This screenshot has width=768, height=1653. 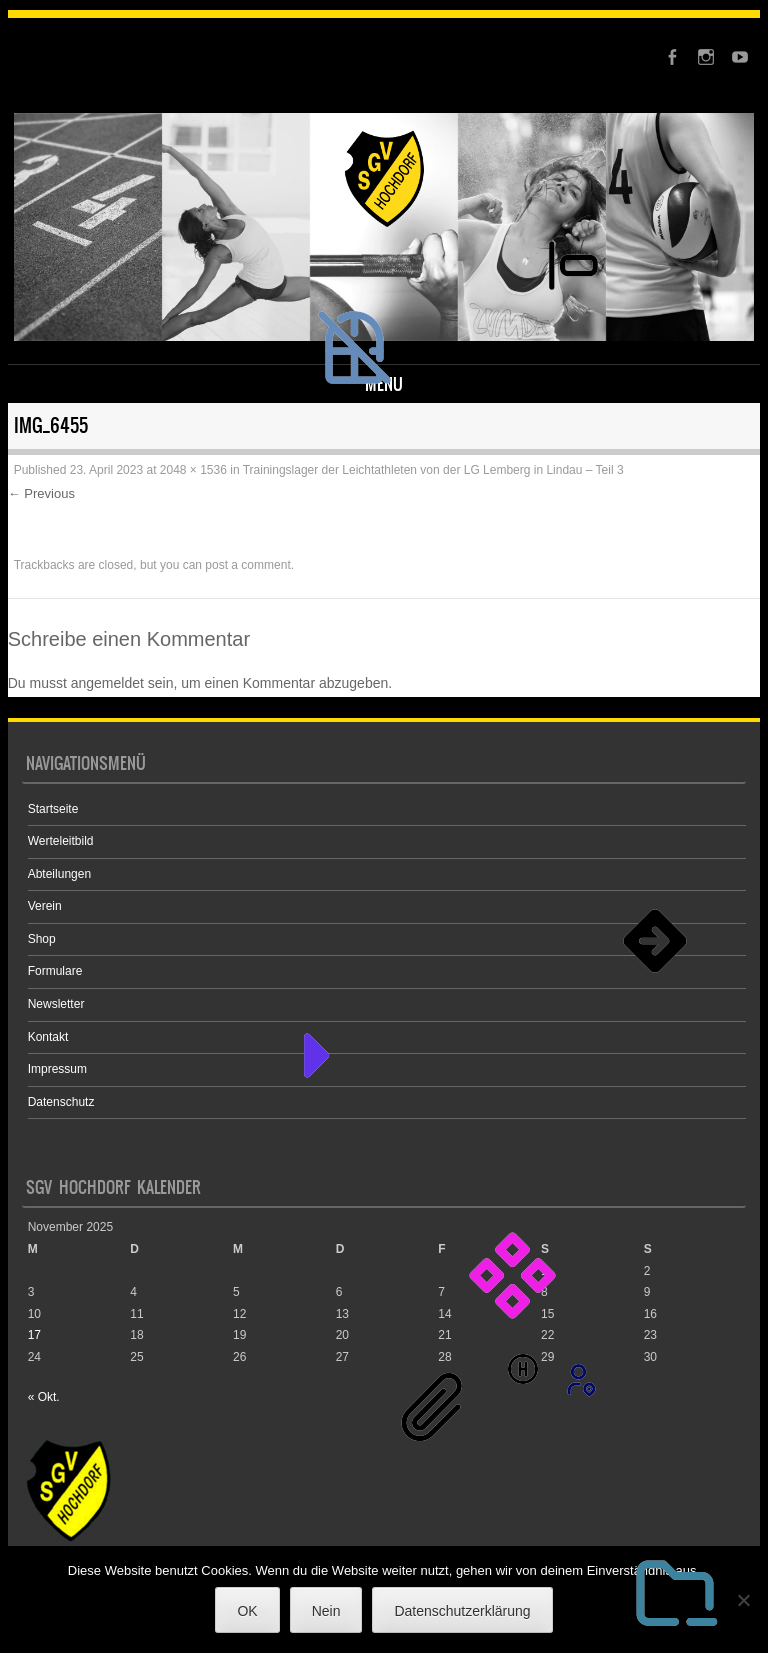 I want to click on indicates a hospital or medical facility nearby, so click(x=523, y=1369).